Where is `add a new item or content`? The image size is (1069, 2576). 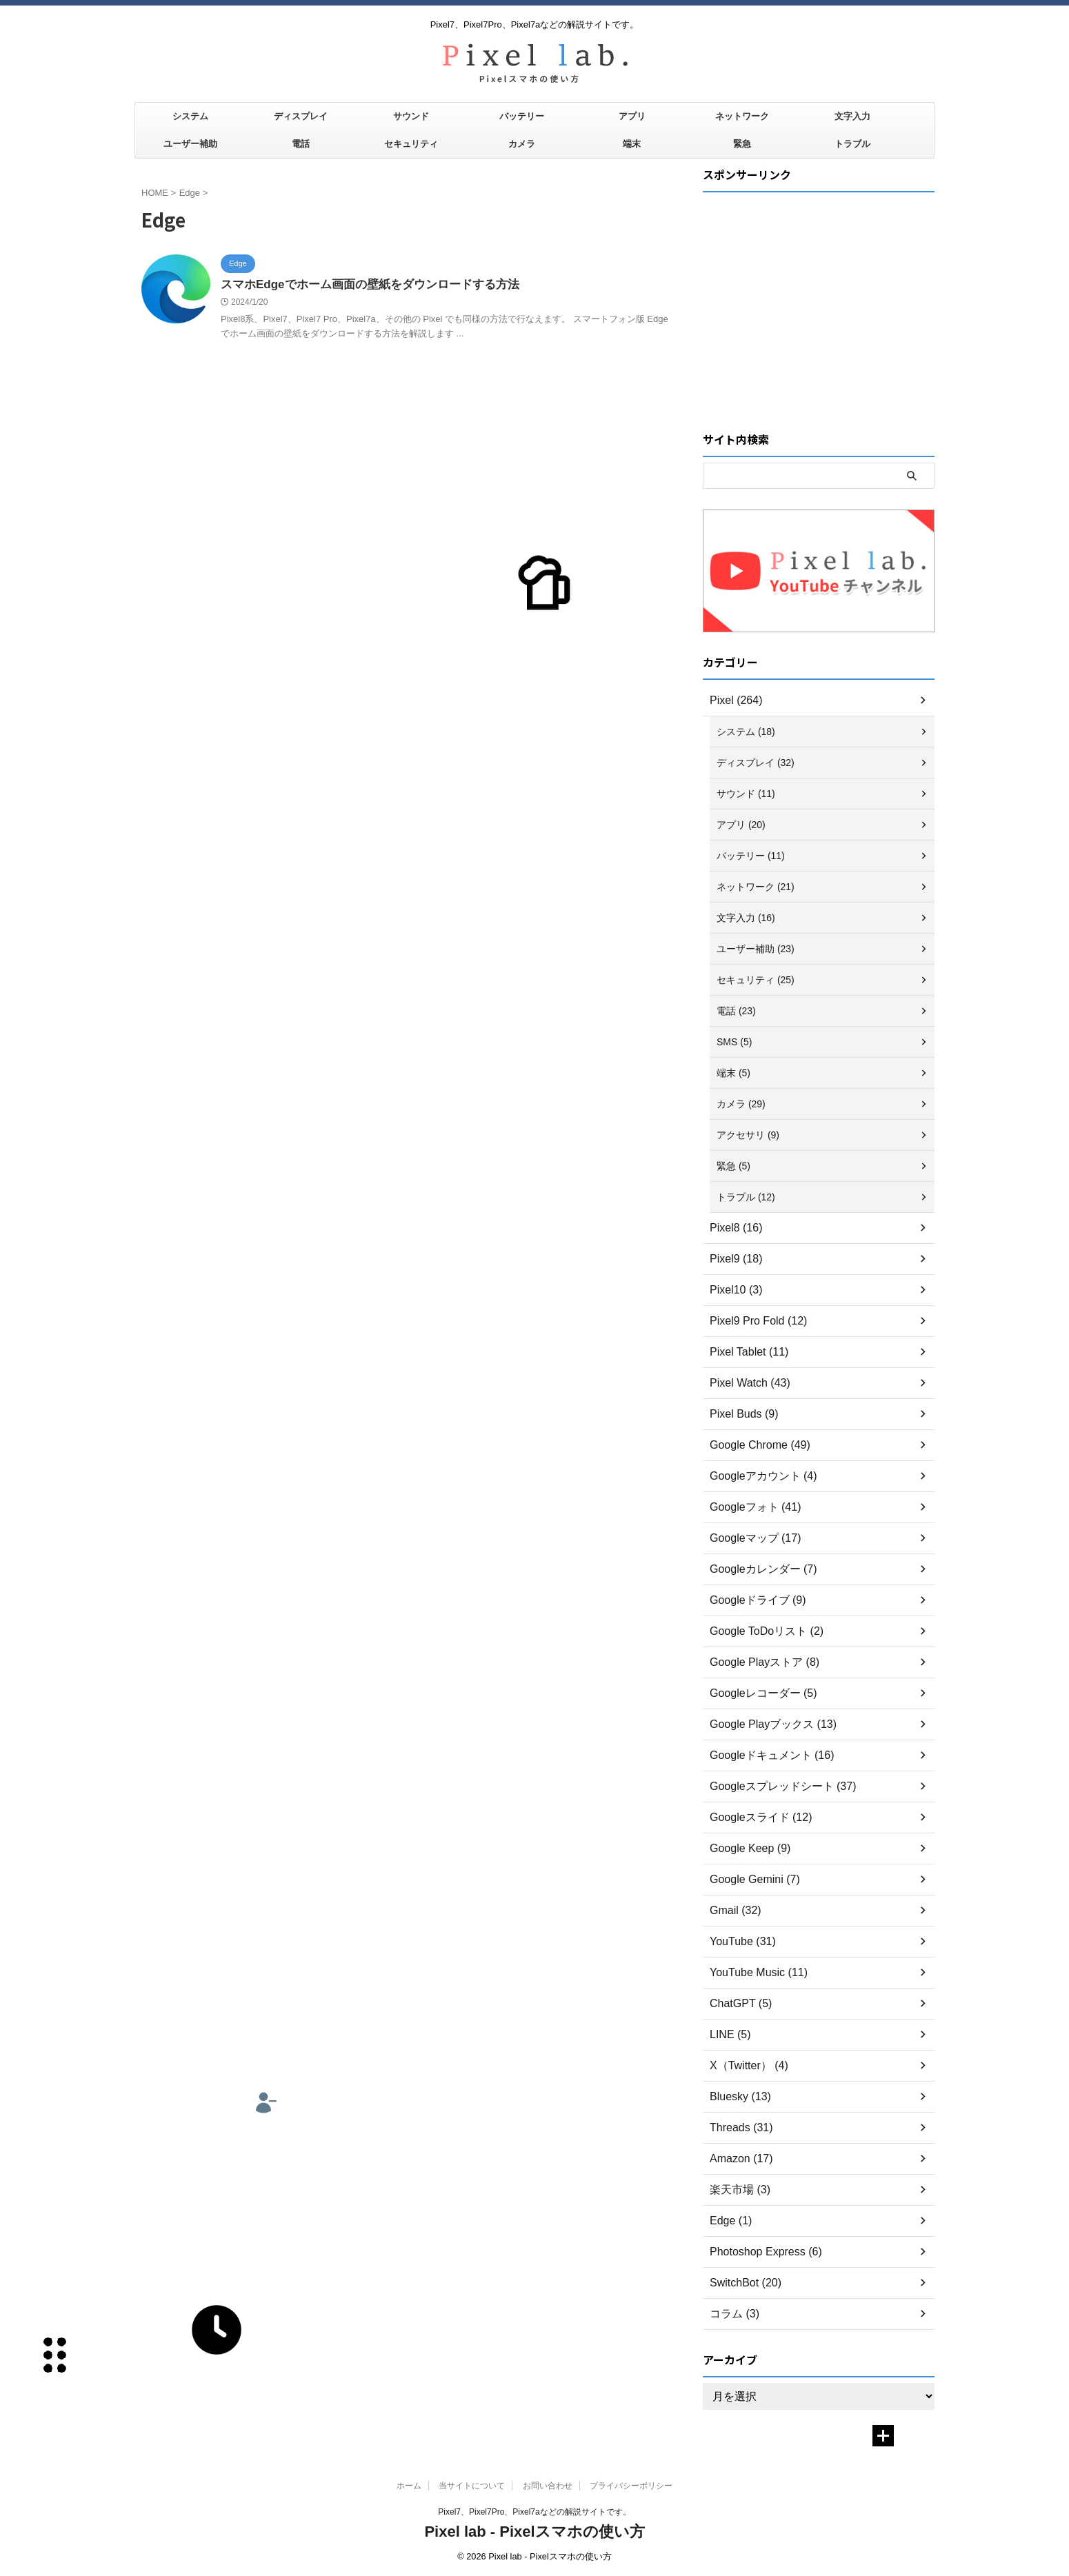 add a new item or content is located at coordinates (883, 2435).